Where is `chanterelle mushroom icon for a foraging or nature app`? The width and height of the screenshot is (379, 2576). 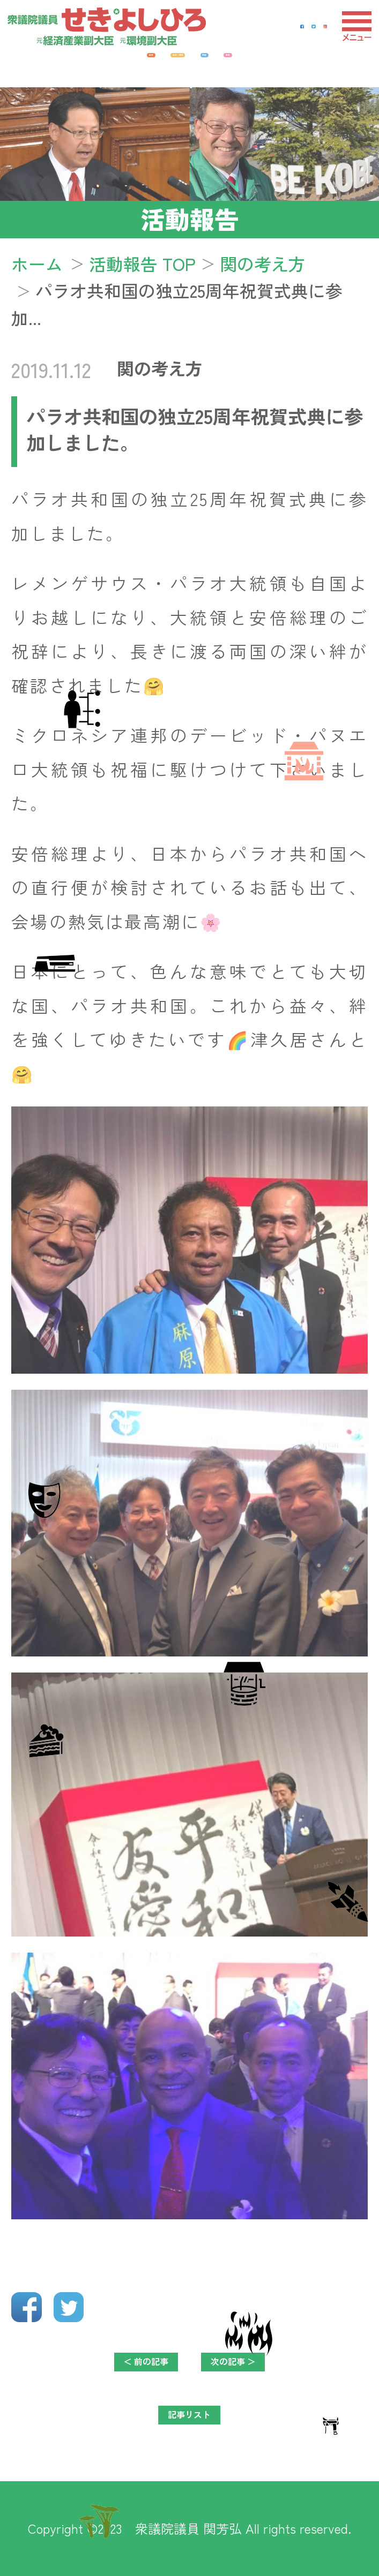
chanterelle mushroom icon for a foraging or nature app is located at coordinates (99, 2521).